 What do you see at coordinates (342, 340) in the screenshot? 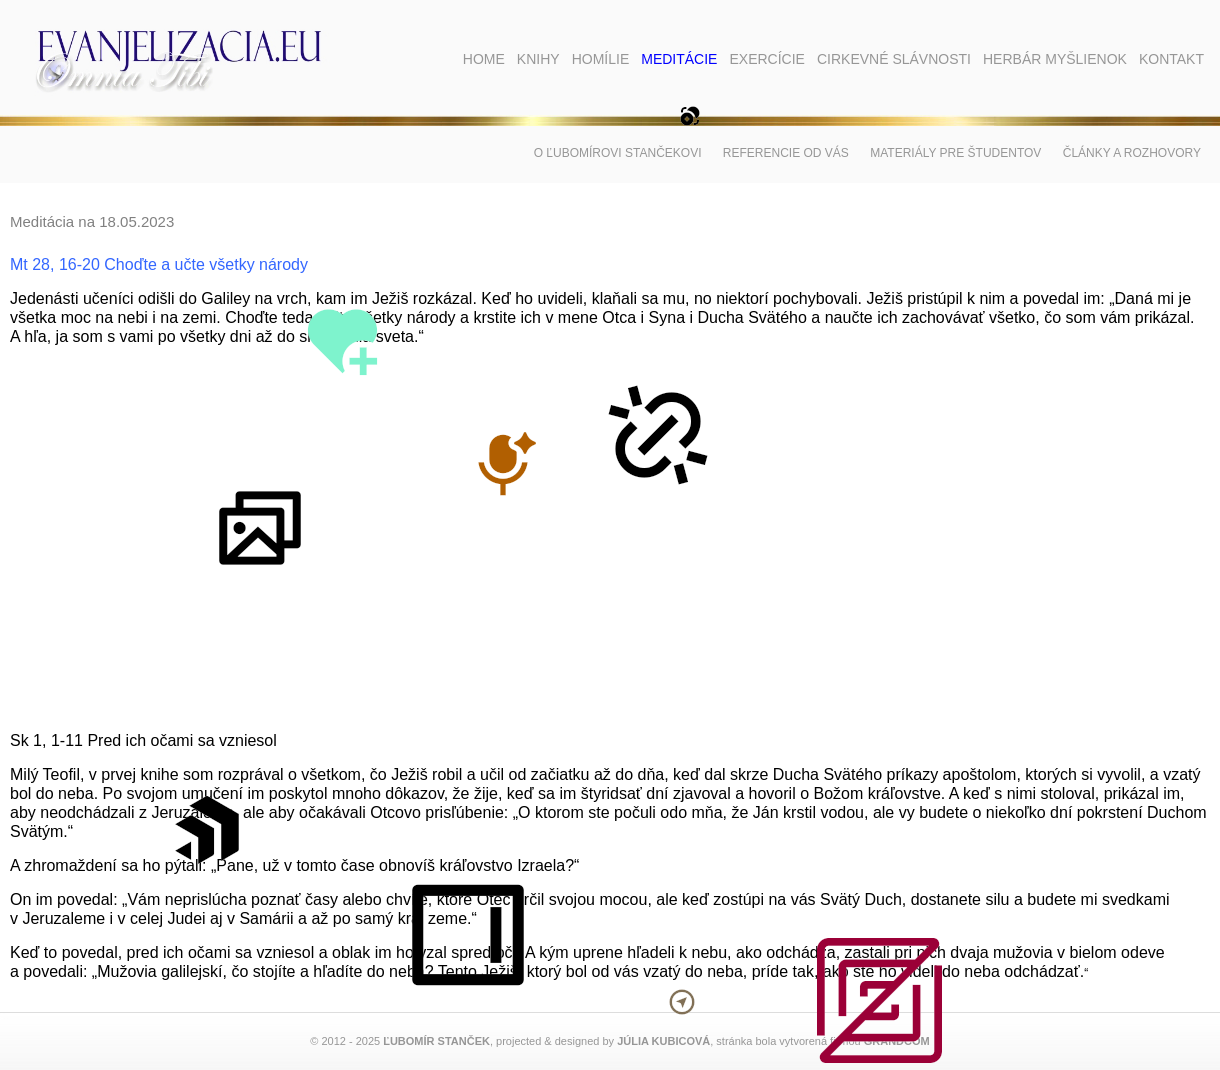
I see `add to favorites` at bounding box center [342, 340].